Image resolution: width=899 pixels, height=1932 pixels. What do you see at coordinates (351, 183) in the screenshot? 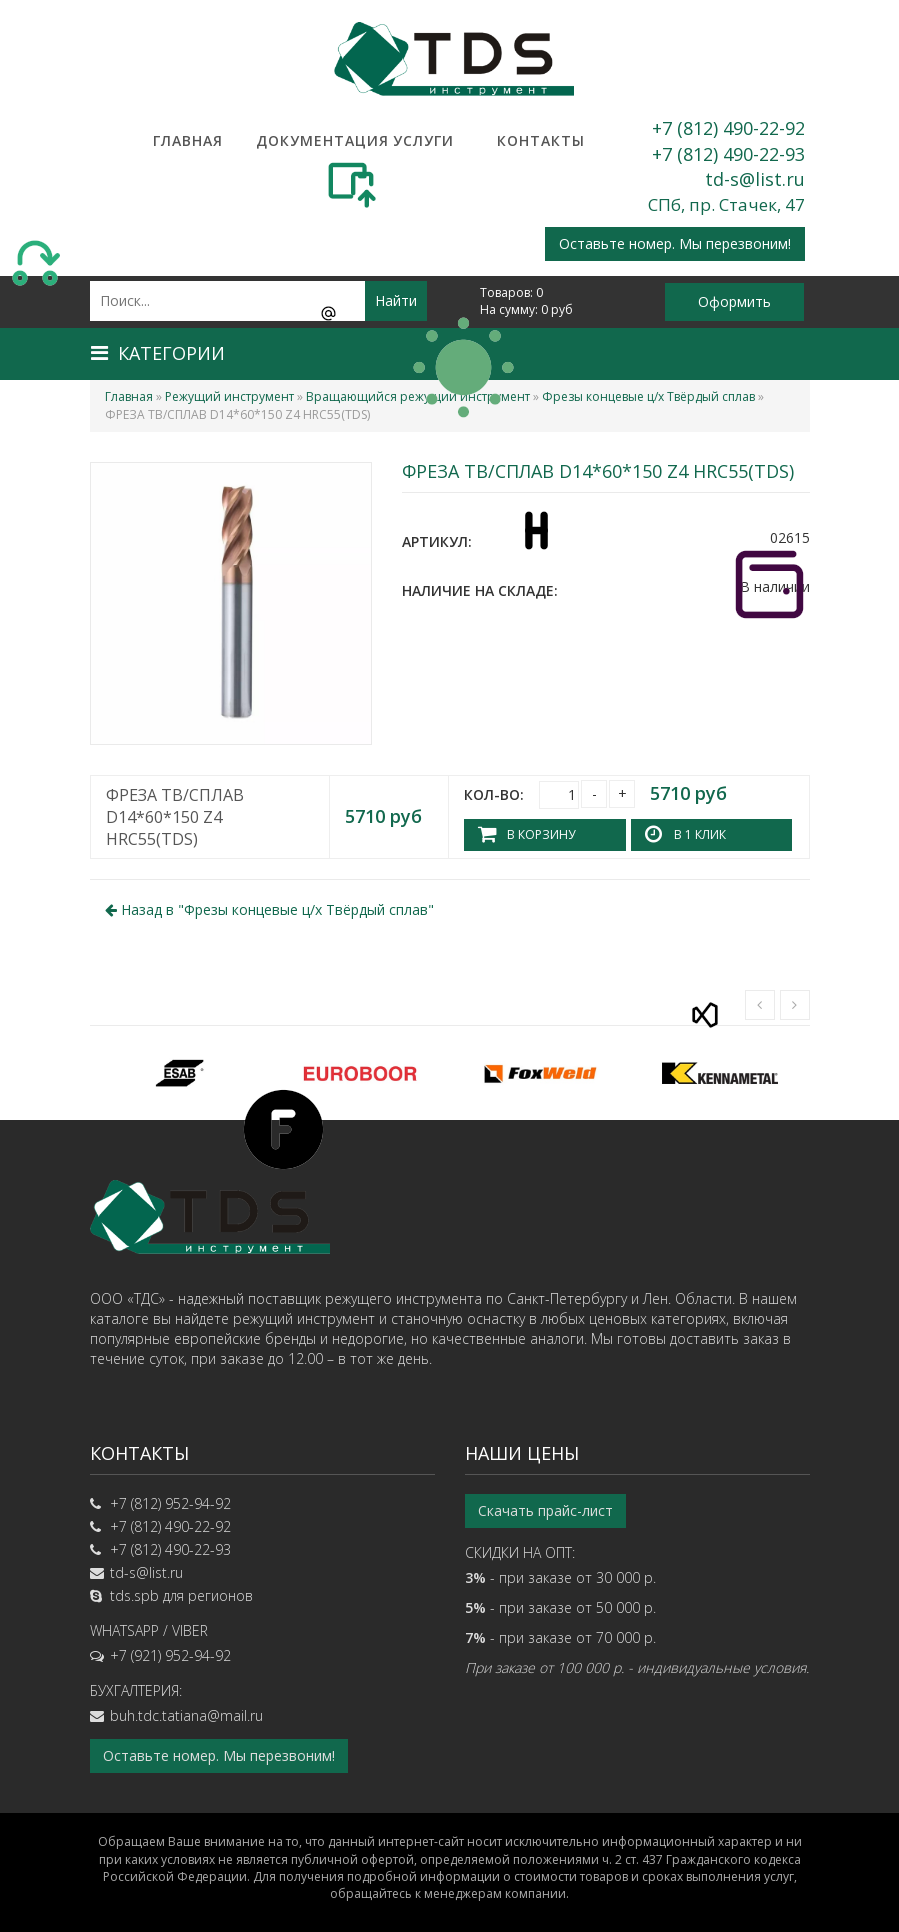
I see `upload content to connected devices` at bounding box center [351, 183].